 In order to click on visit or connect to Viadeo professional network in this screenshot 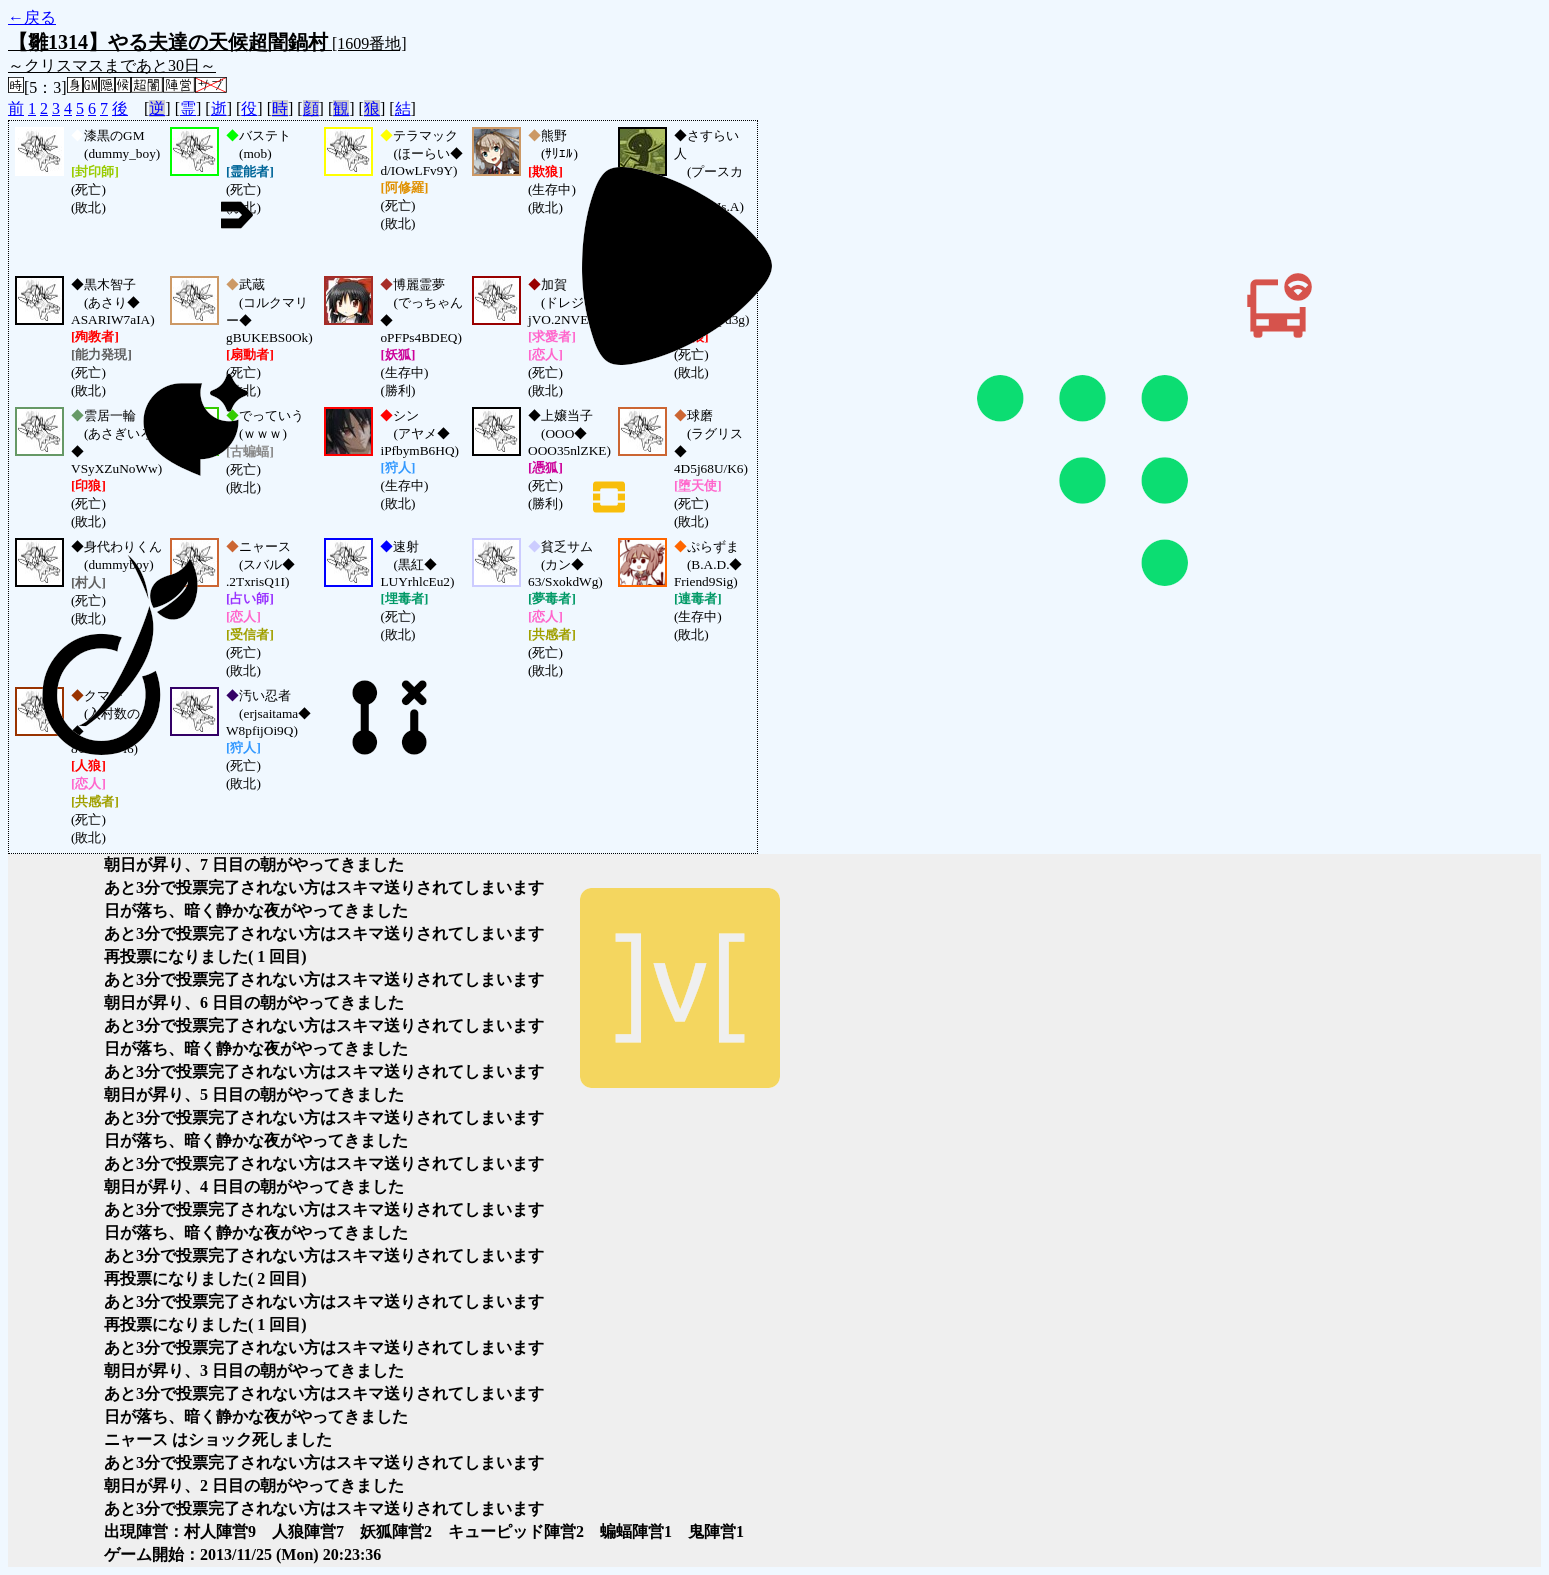, I will do `click(120, 655)`.